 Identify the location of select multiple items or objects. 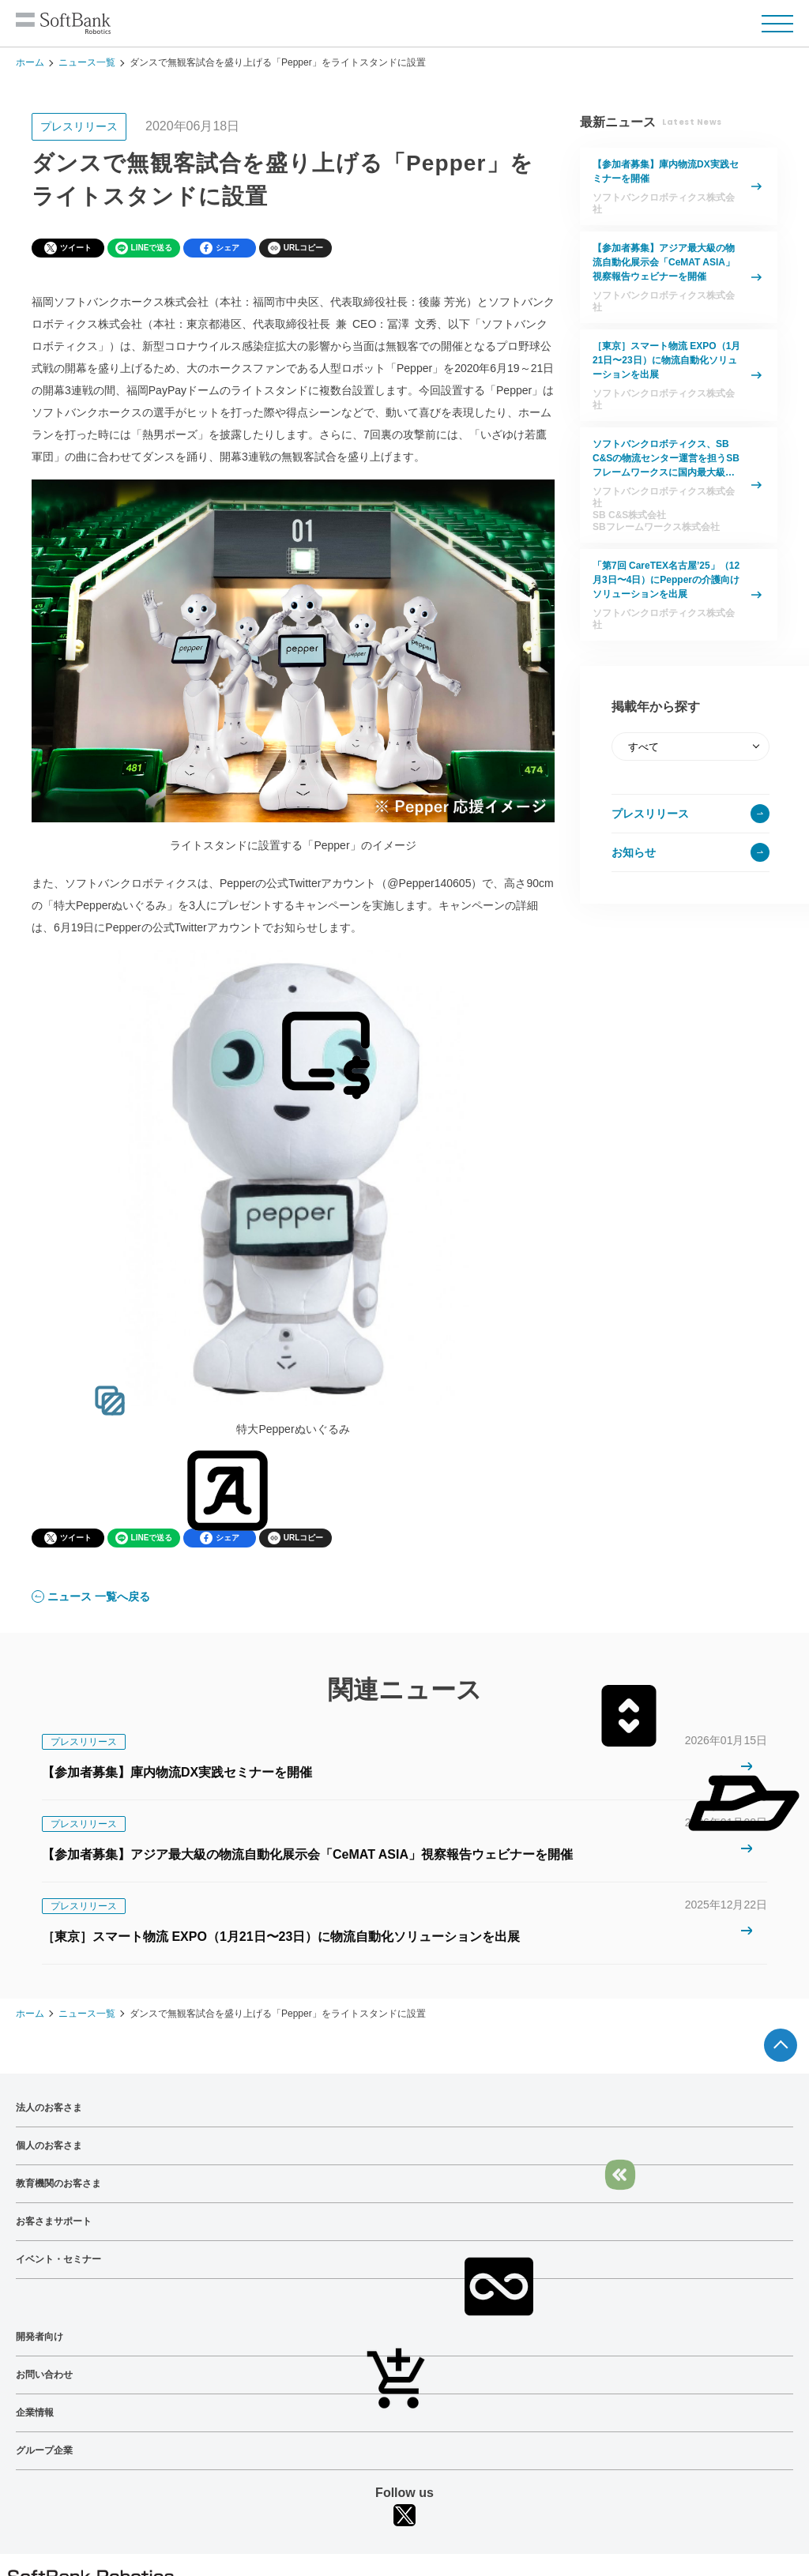
(110, 1401).